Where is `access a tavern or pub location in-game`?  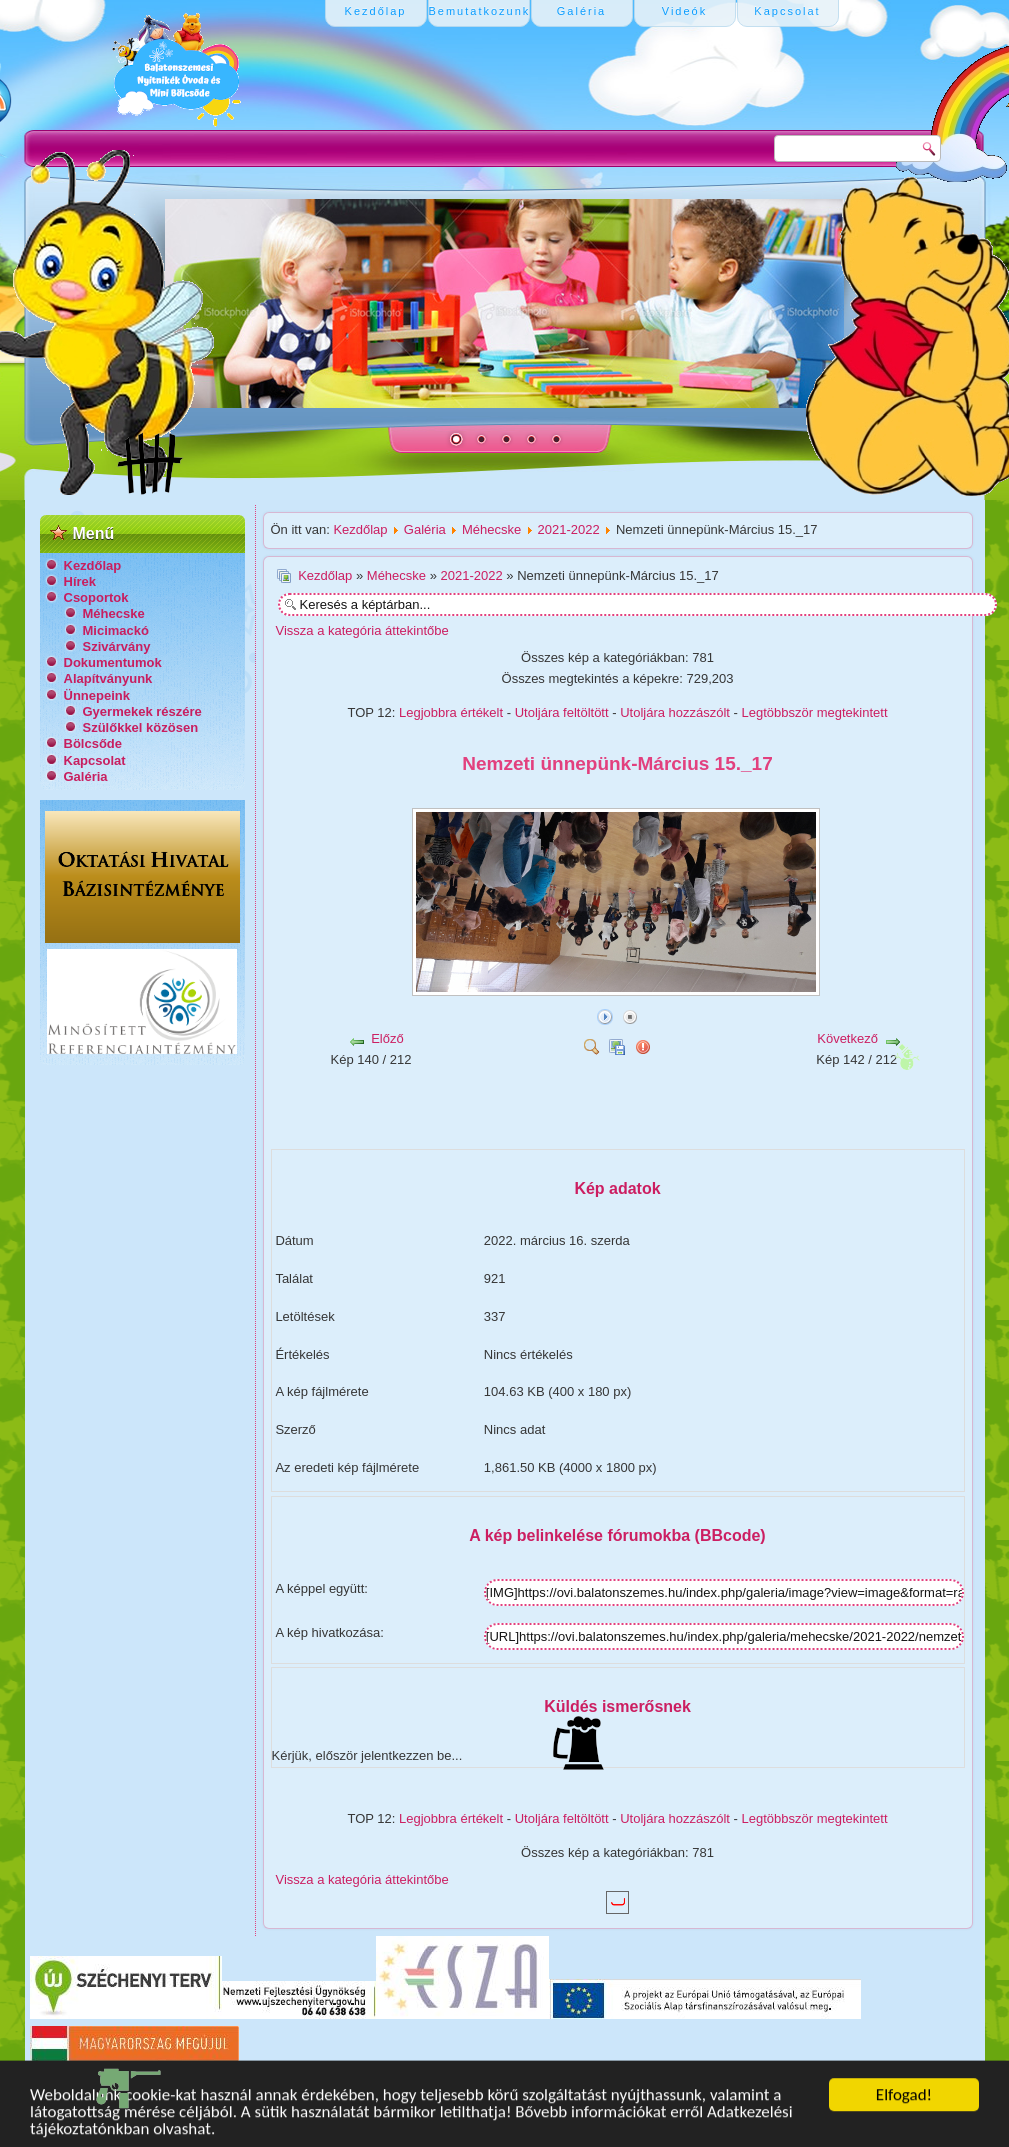
access a tavern or pub location in-game is located at coordinates (579, 1743).